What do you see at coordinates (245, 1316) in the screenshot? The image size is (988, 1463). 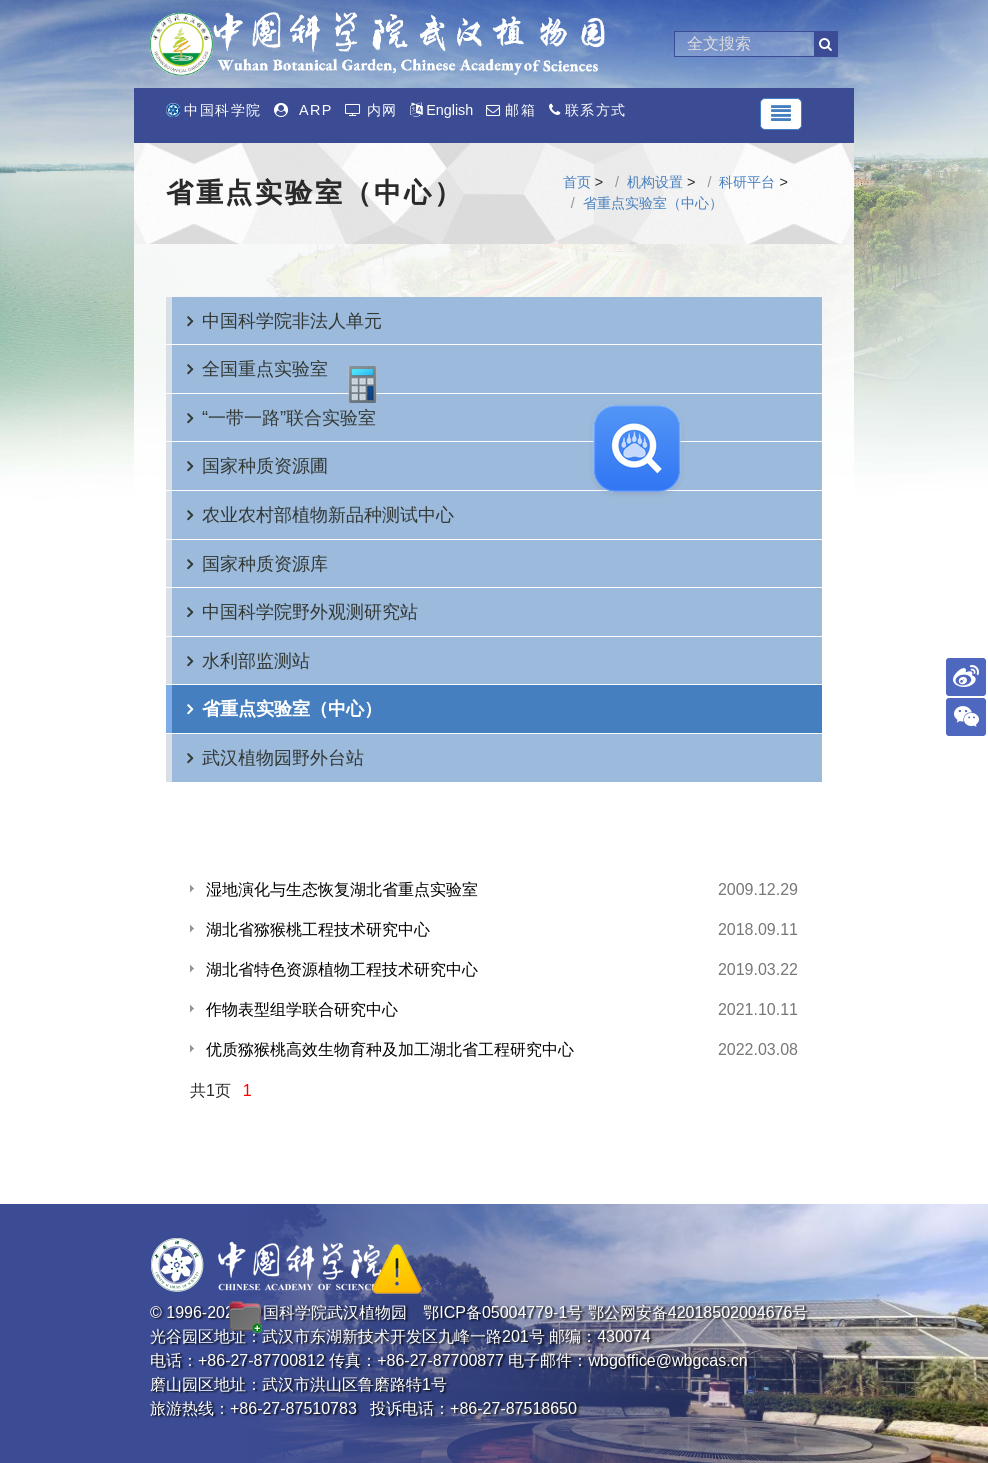 I see `create a new folder` at bounding box center [245, 1316].